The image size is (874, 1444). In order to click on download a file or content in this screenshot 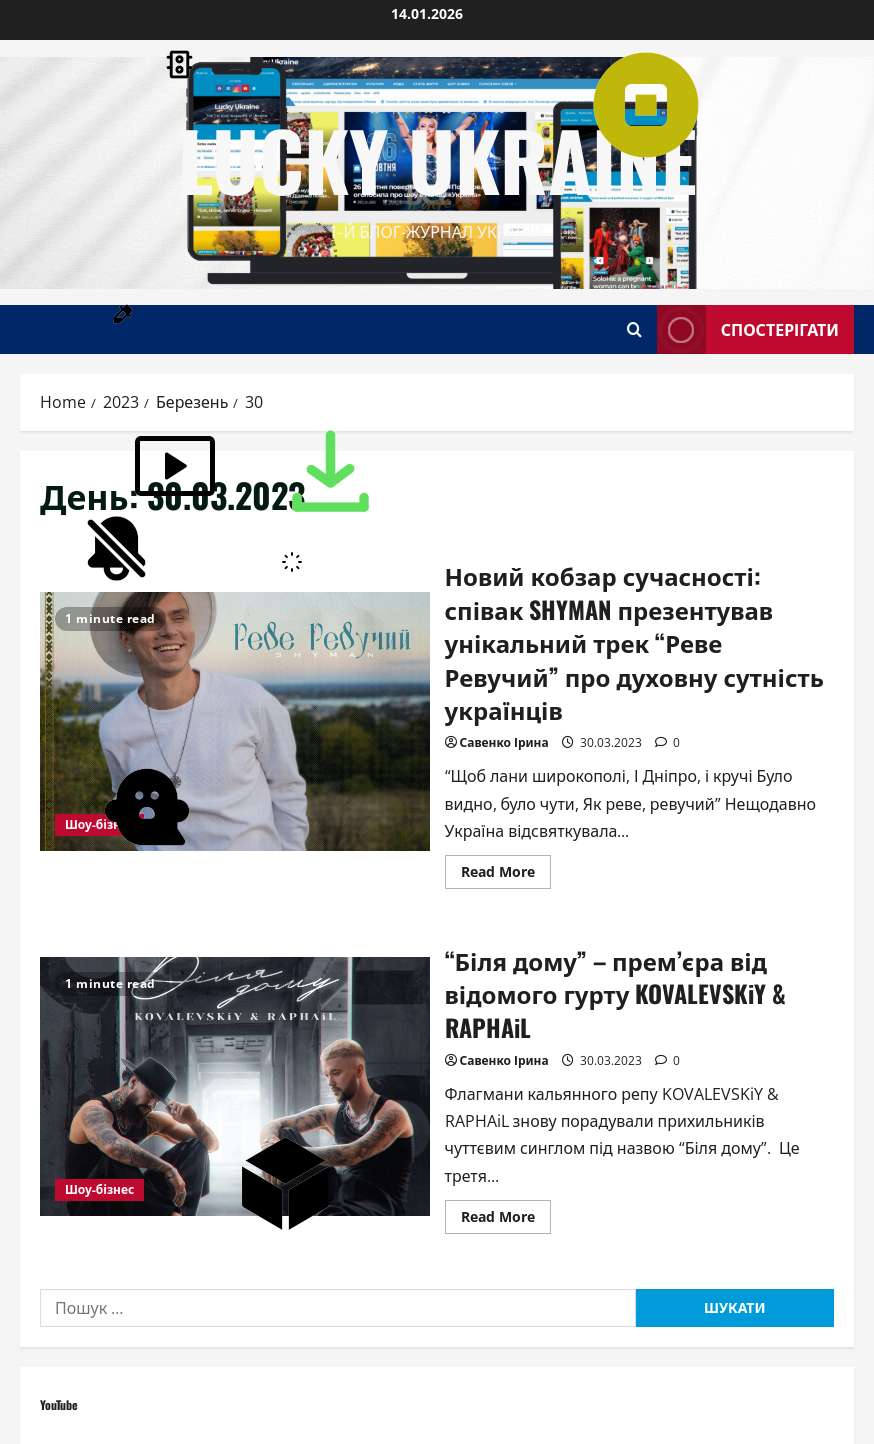, I will do `click(330, 473)`.